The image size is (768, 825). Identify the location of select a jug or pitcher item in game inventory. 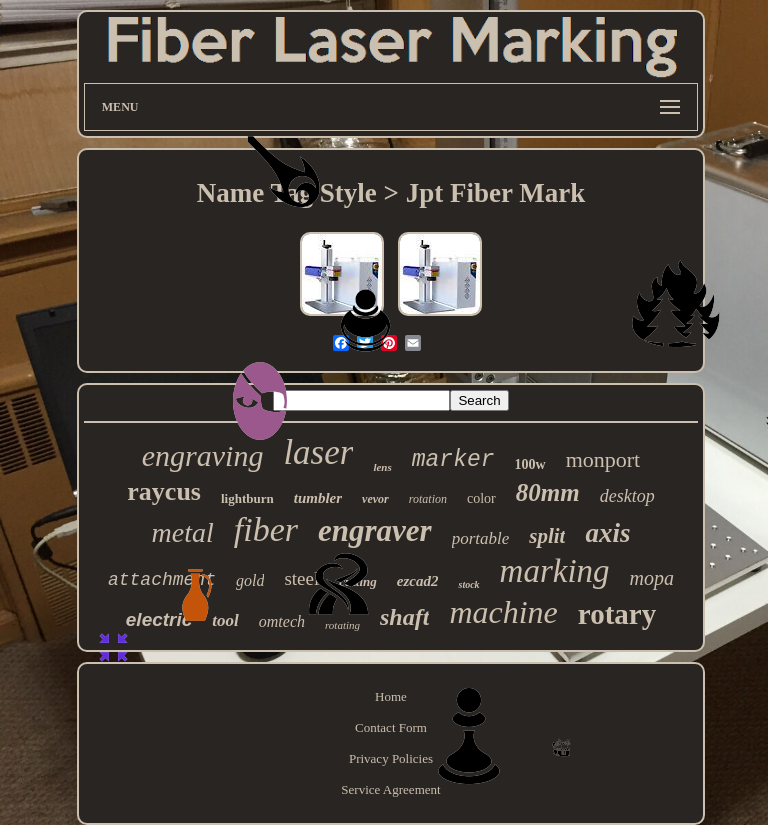
(197, 595).